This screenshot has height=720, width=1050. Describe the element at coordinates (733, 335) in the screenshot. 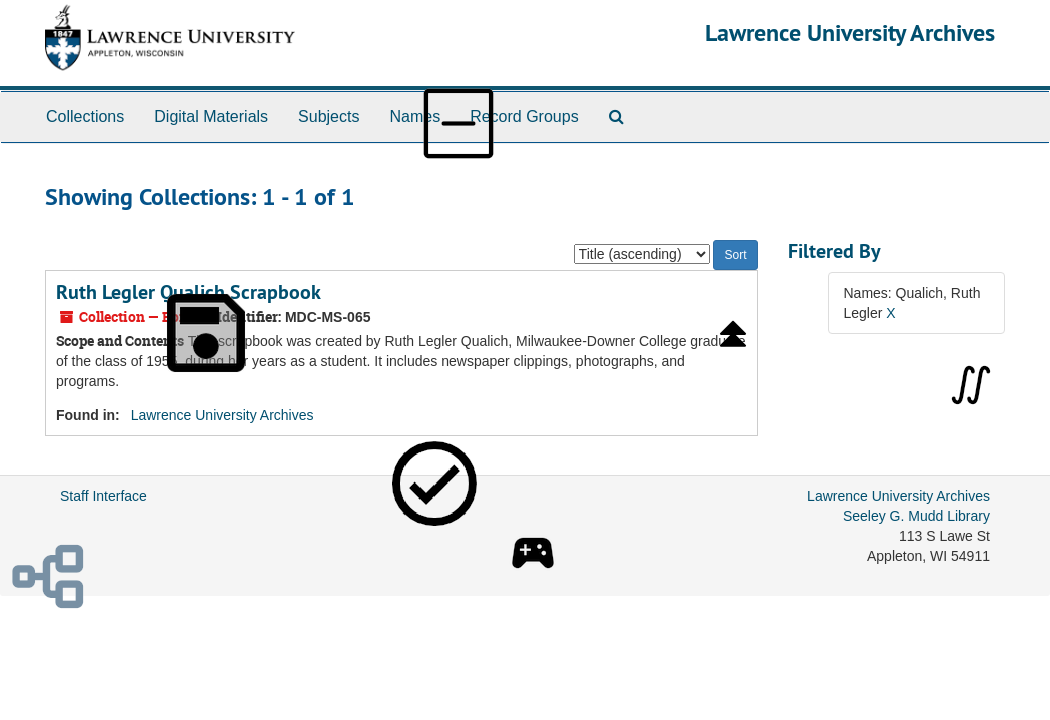

I see `collapse all sections or content` at that location.